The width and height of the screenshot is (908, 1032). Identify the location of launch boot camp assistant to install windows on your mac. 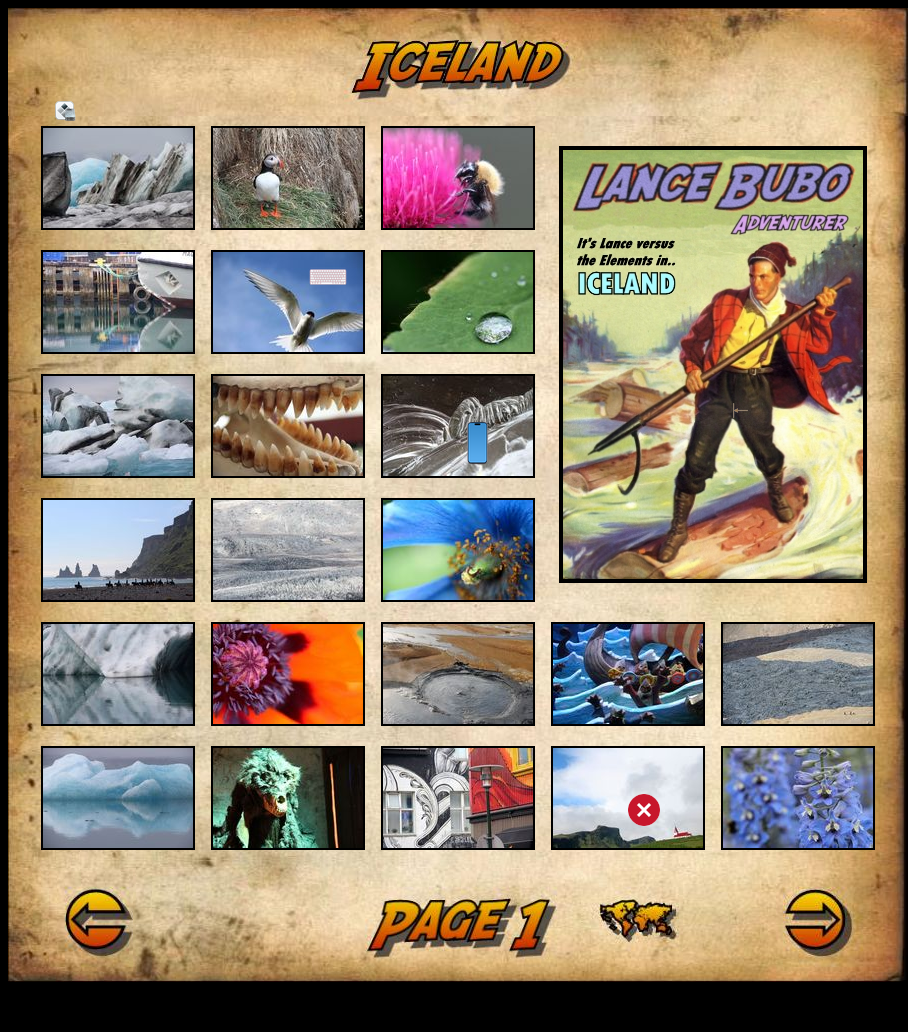
(64, 110).